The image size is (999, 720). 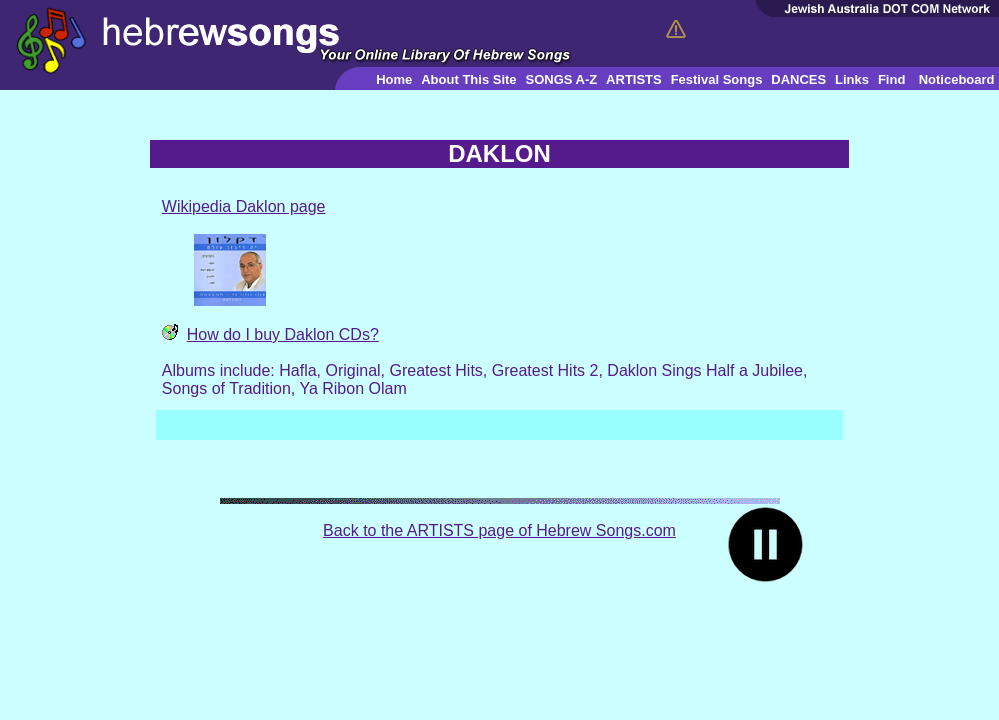 I want to click on pause media playback, so click(x=765, y=544).